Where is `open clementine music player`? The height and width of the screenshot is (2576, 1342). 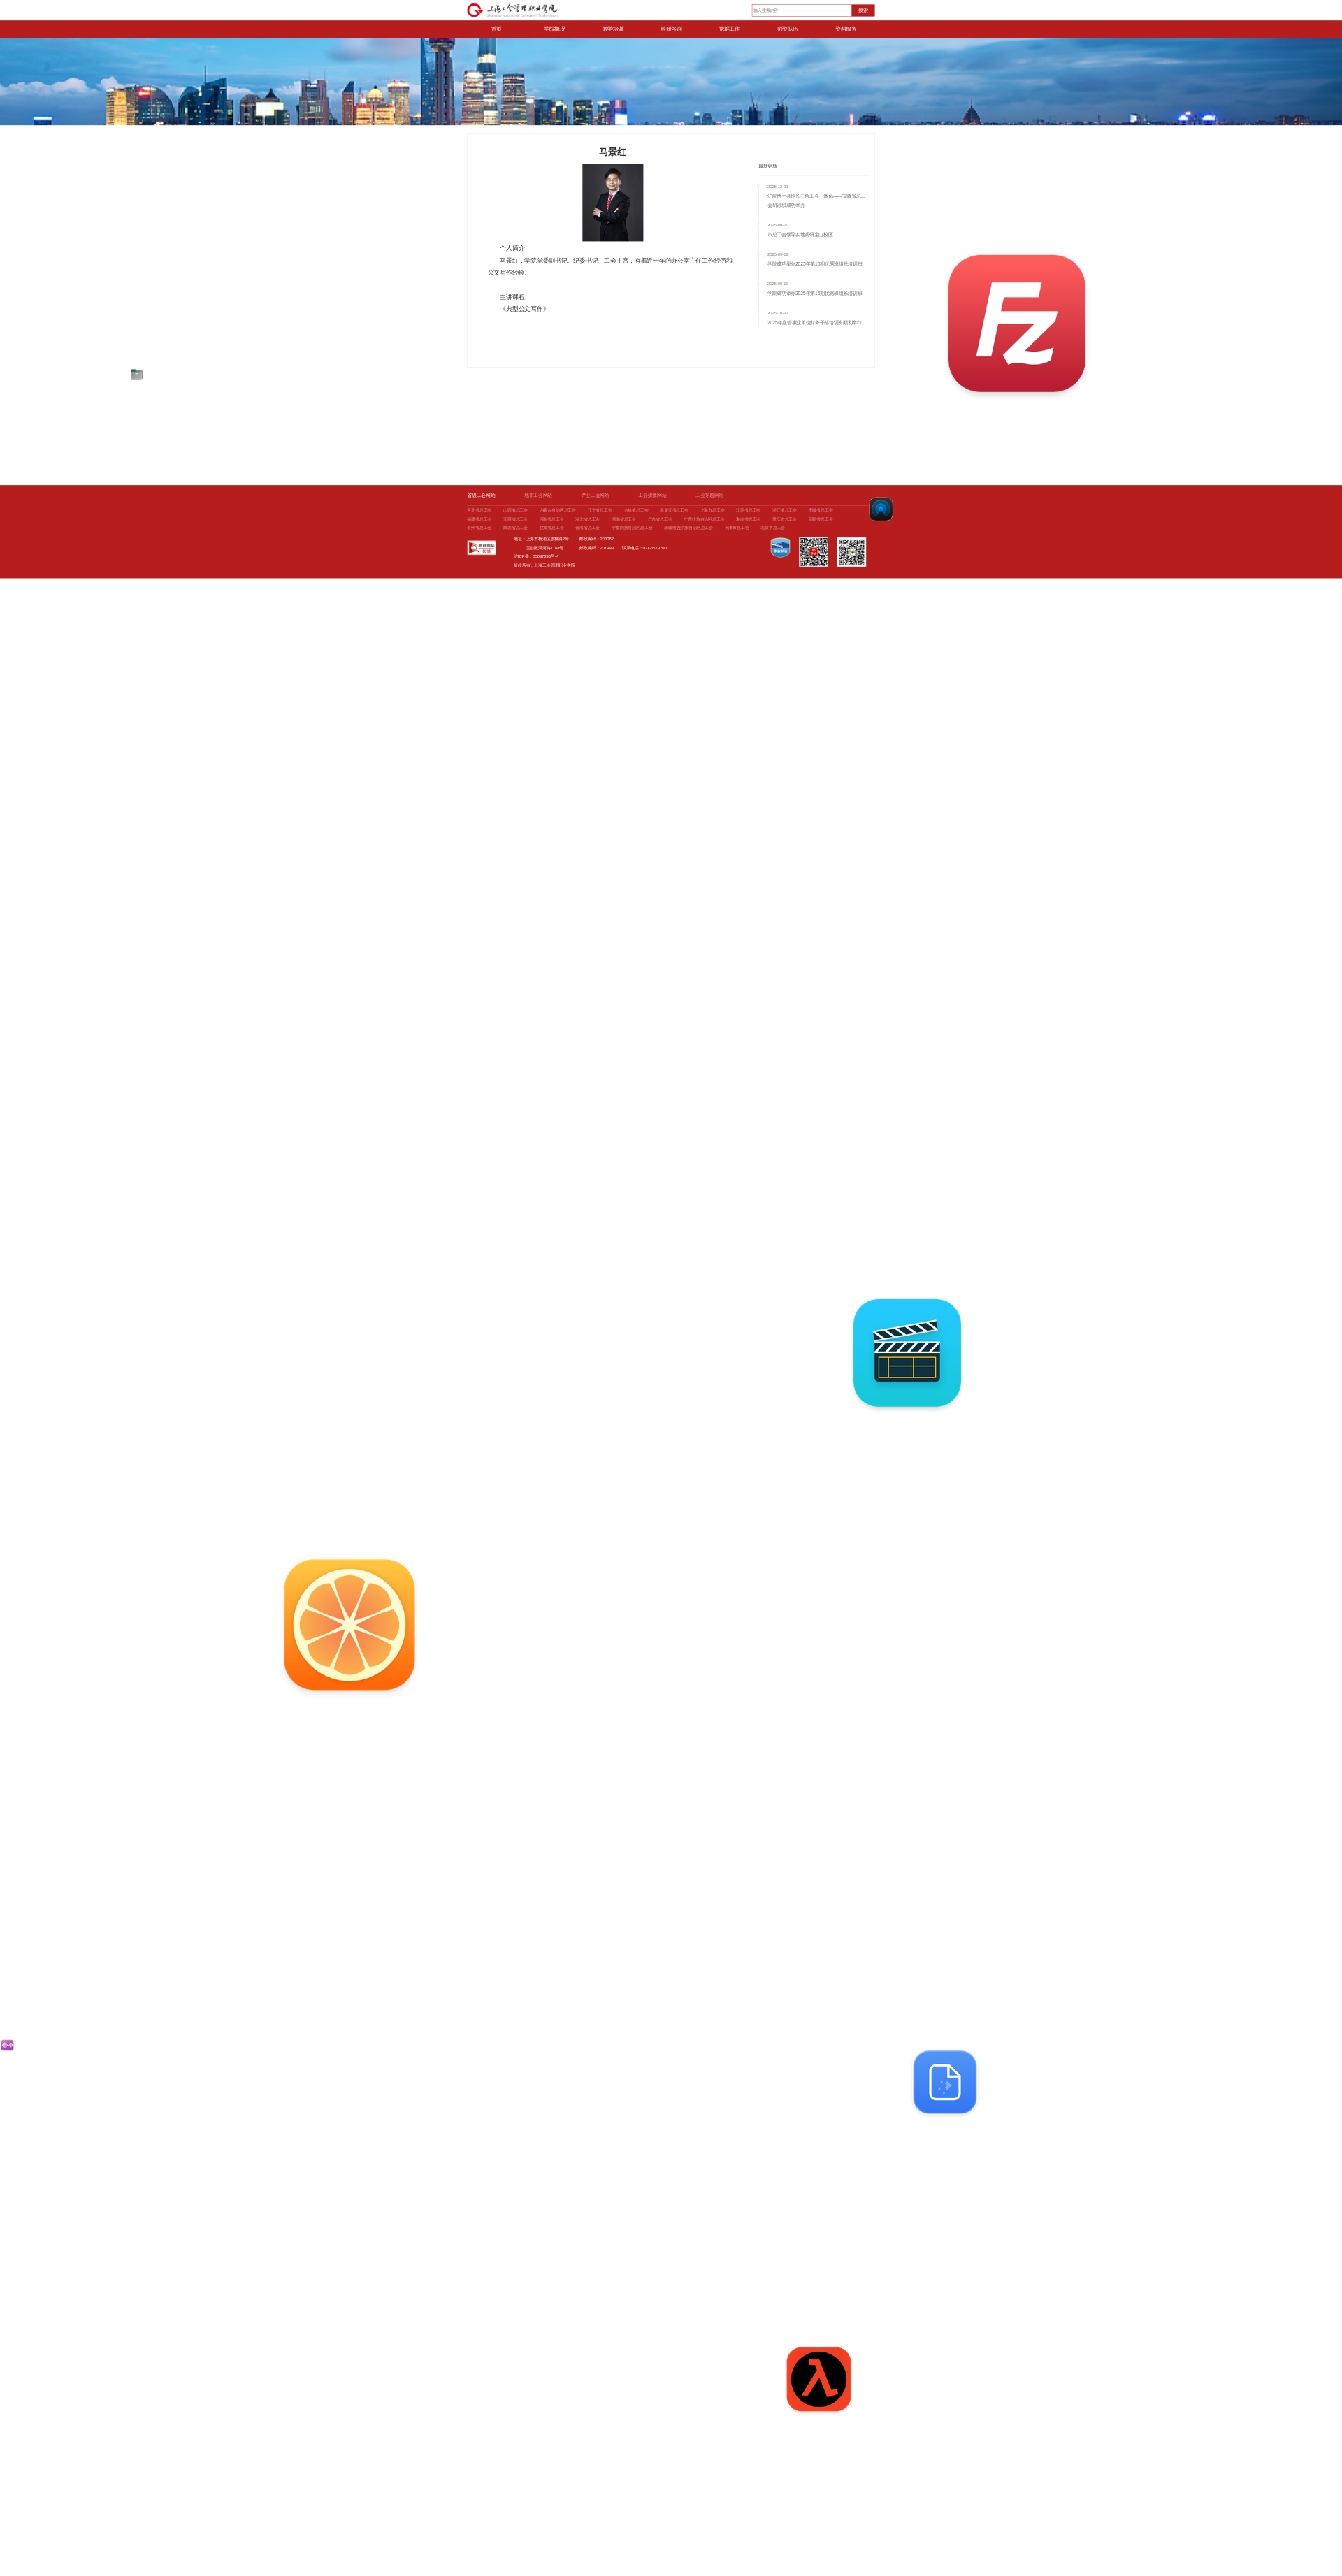
open clementine music player is located at coordinates (349, 1625).